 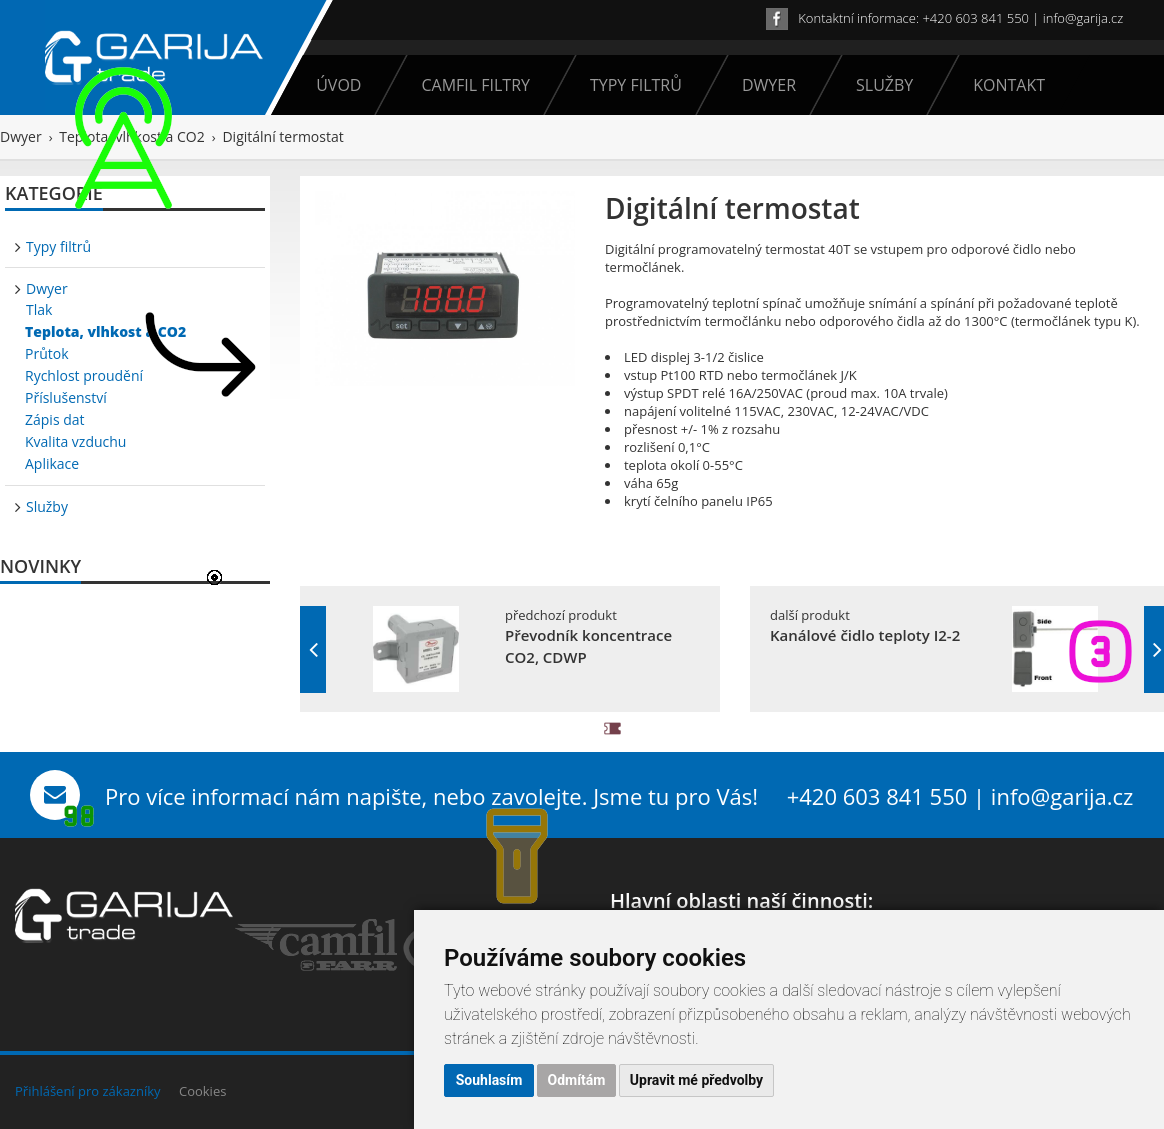 I want to click on view your tickets or passes, so click(x=612, y=728).